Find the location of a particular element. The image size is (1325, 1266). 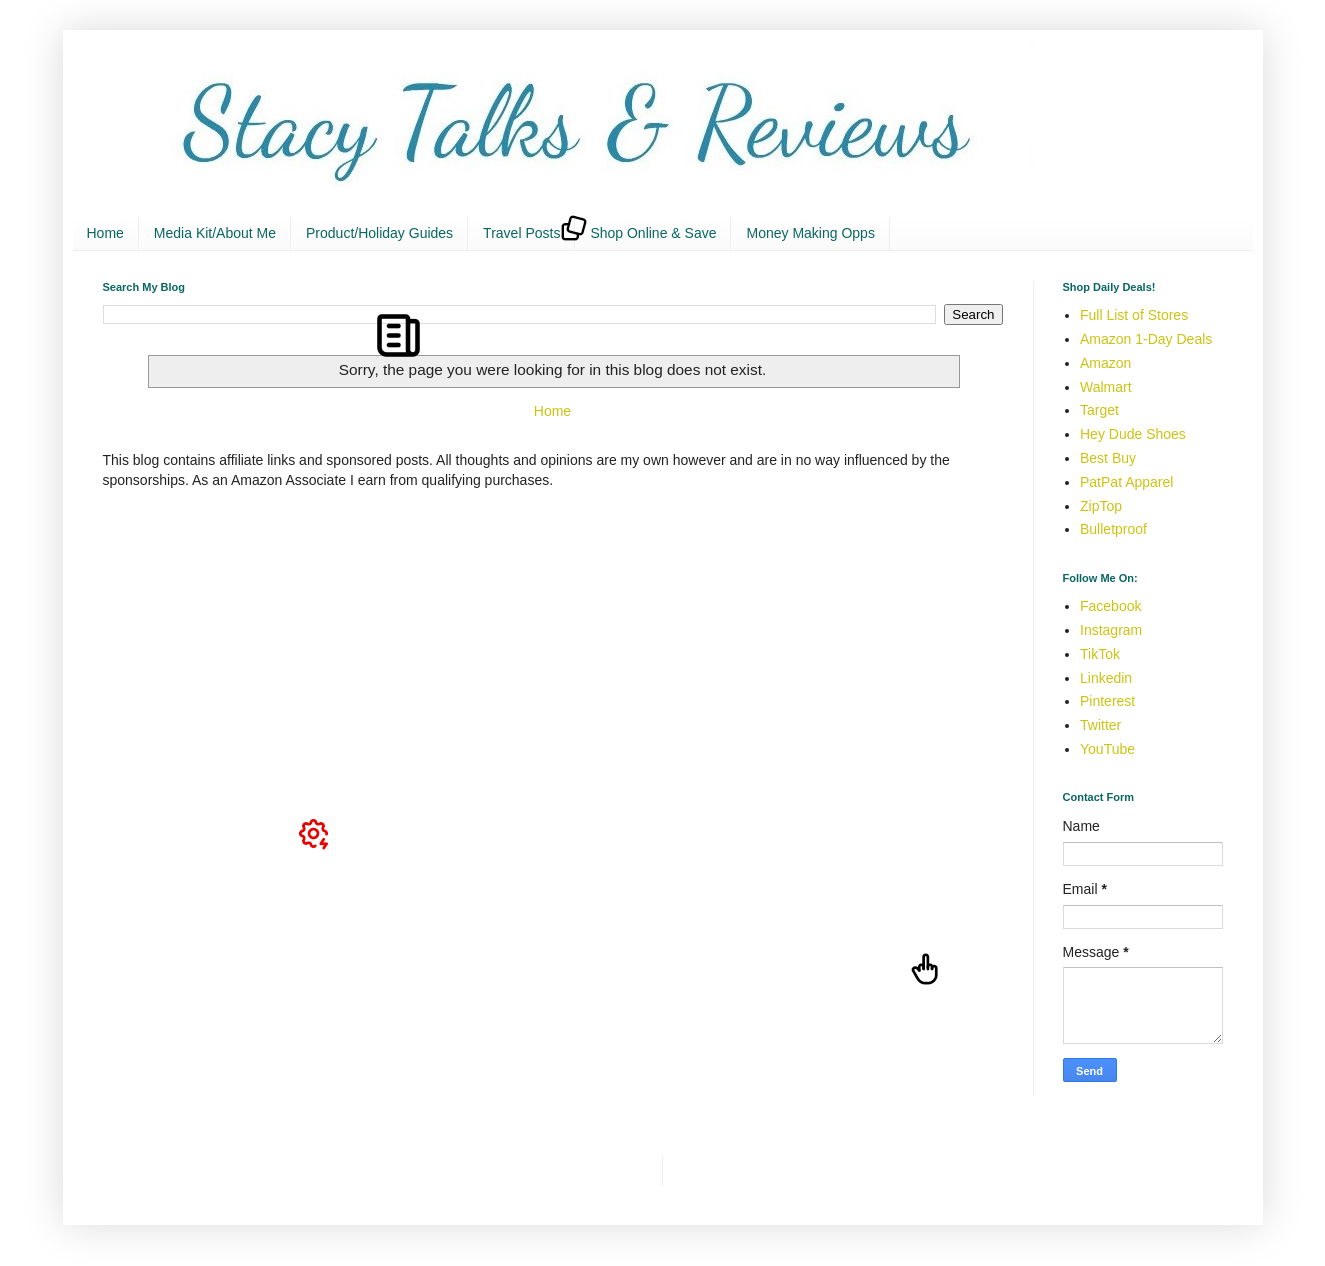

access power or performance settings is located at coordinates (313, 833).